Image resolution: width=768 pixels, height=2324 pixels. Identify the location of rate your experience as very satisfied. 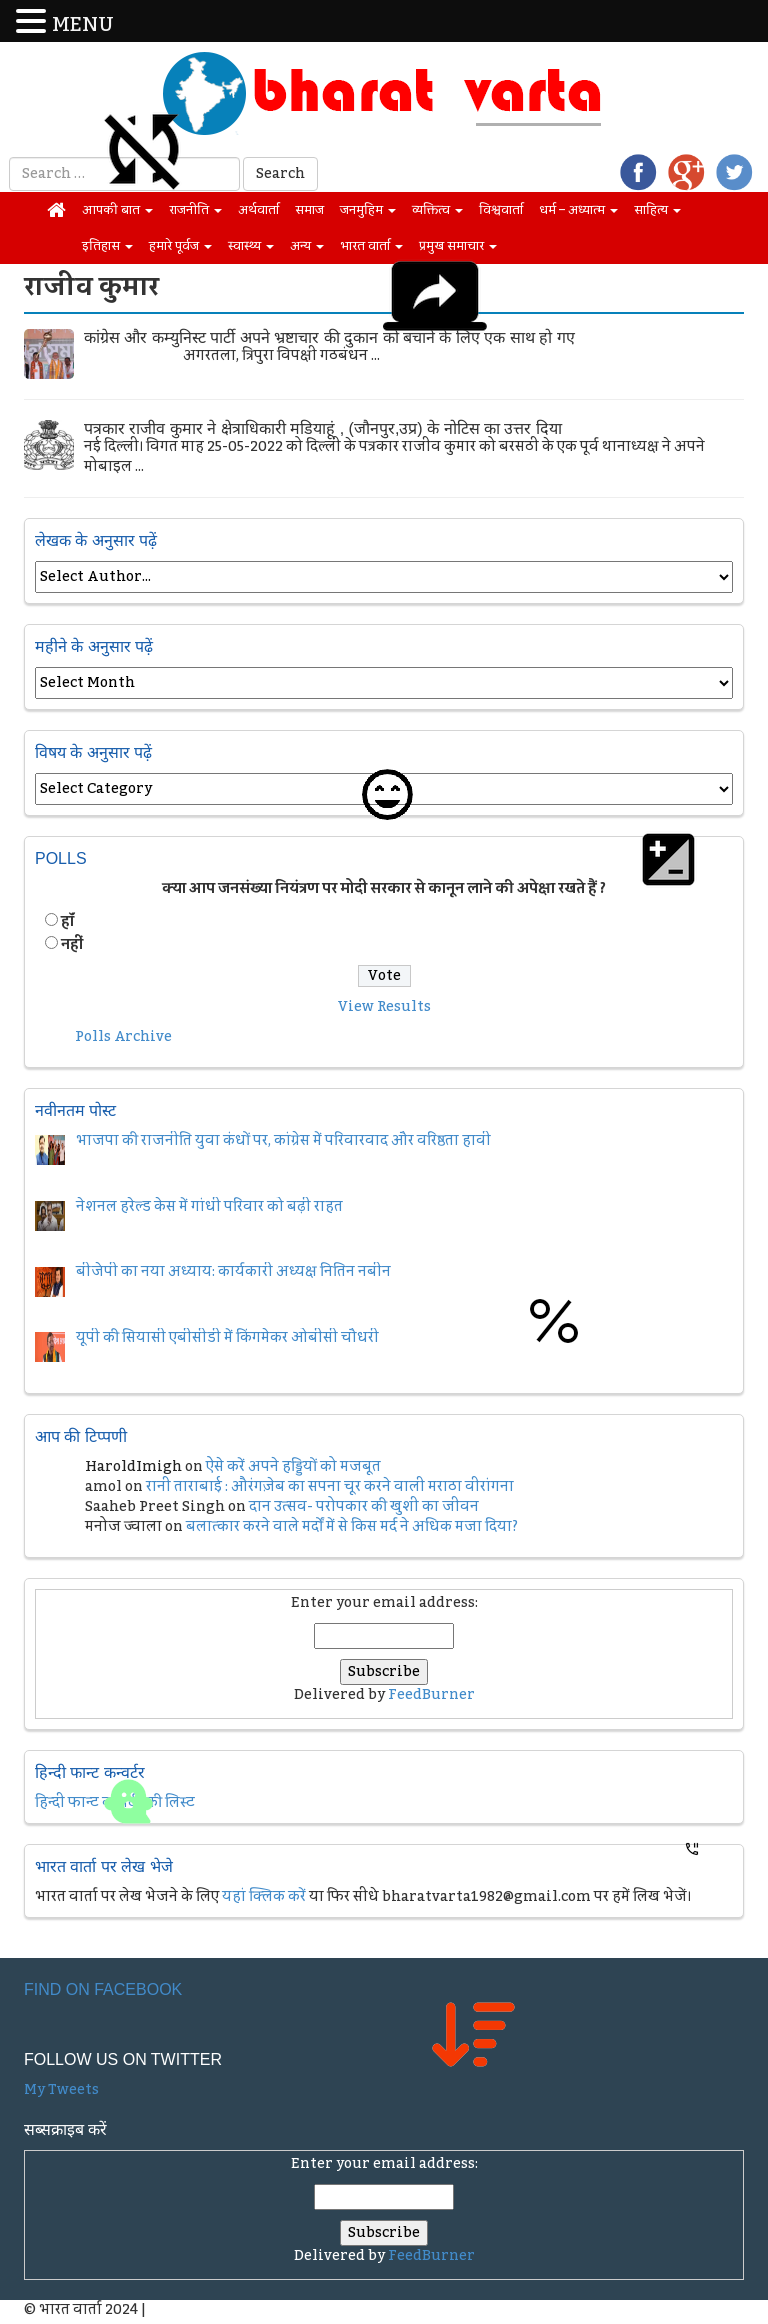
(387, 794).